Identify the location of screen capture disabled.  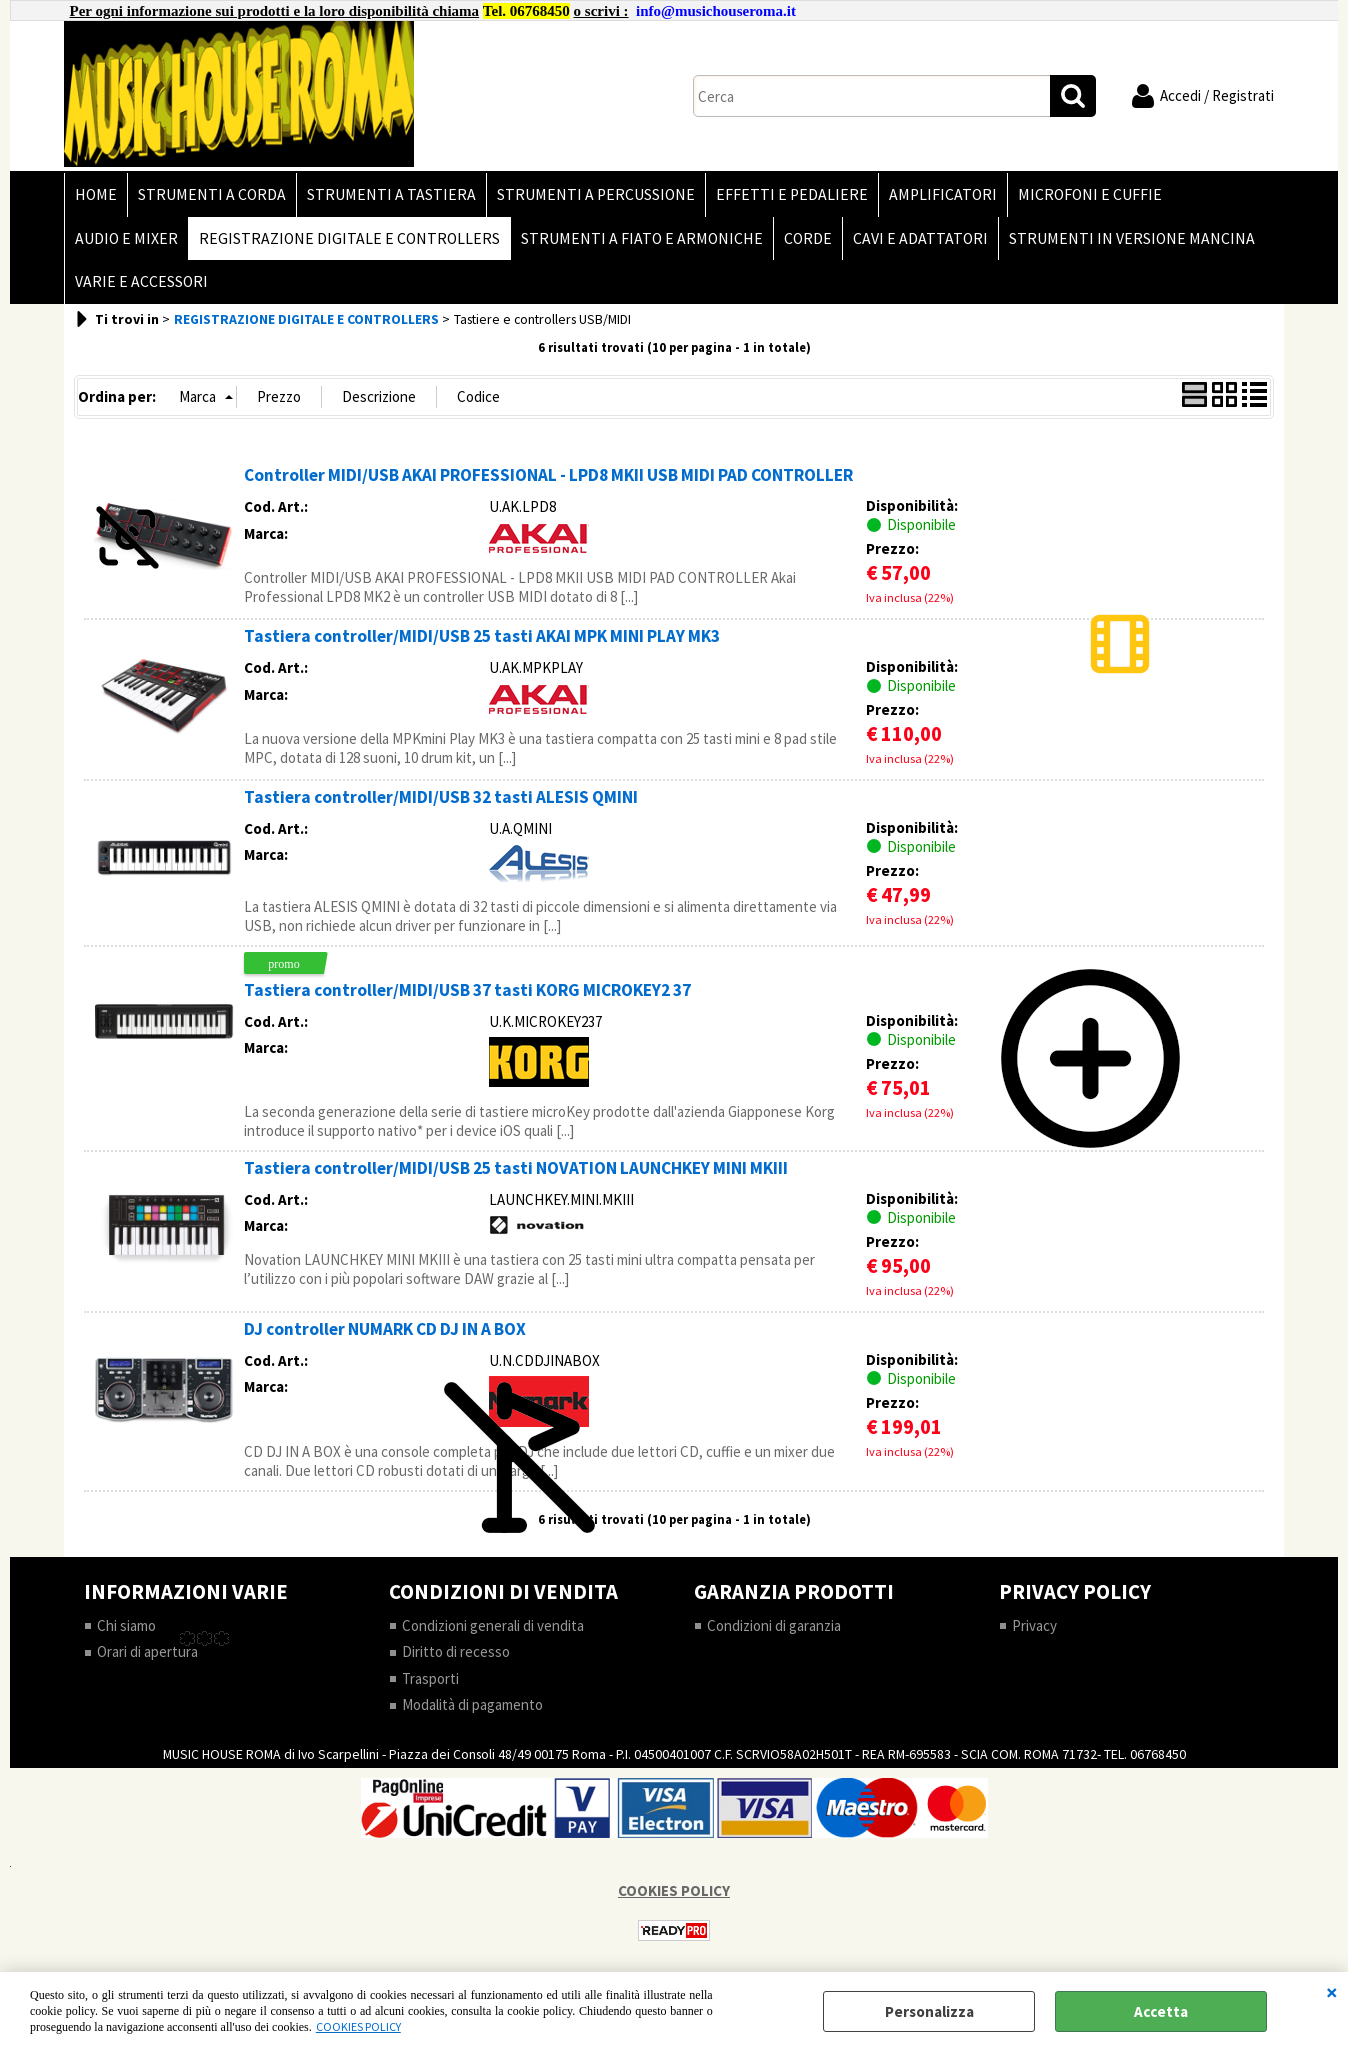
(127, 537).